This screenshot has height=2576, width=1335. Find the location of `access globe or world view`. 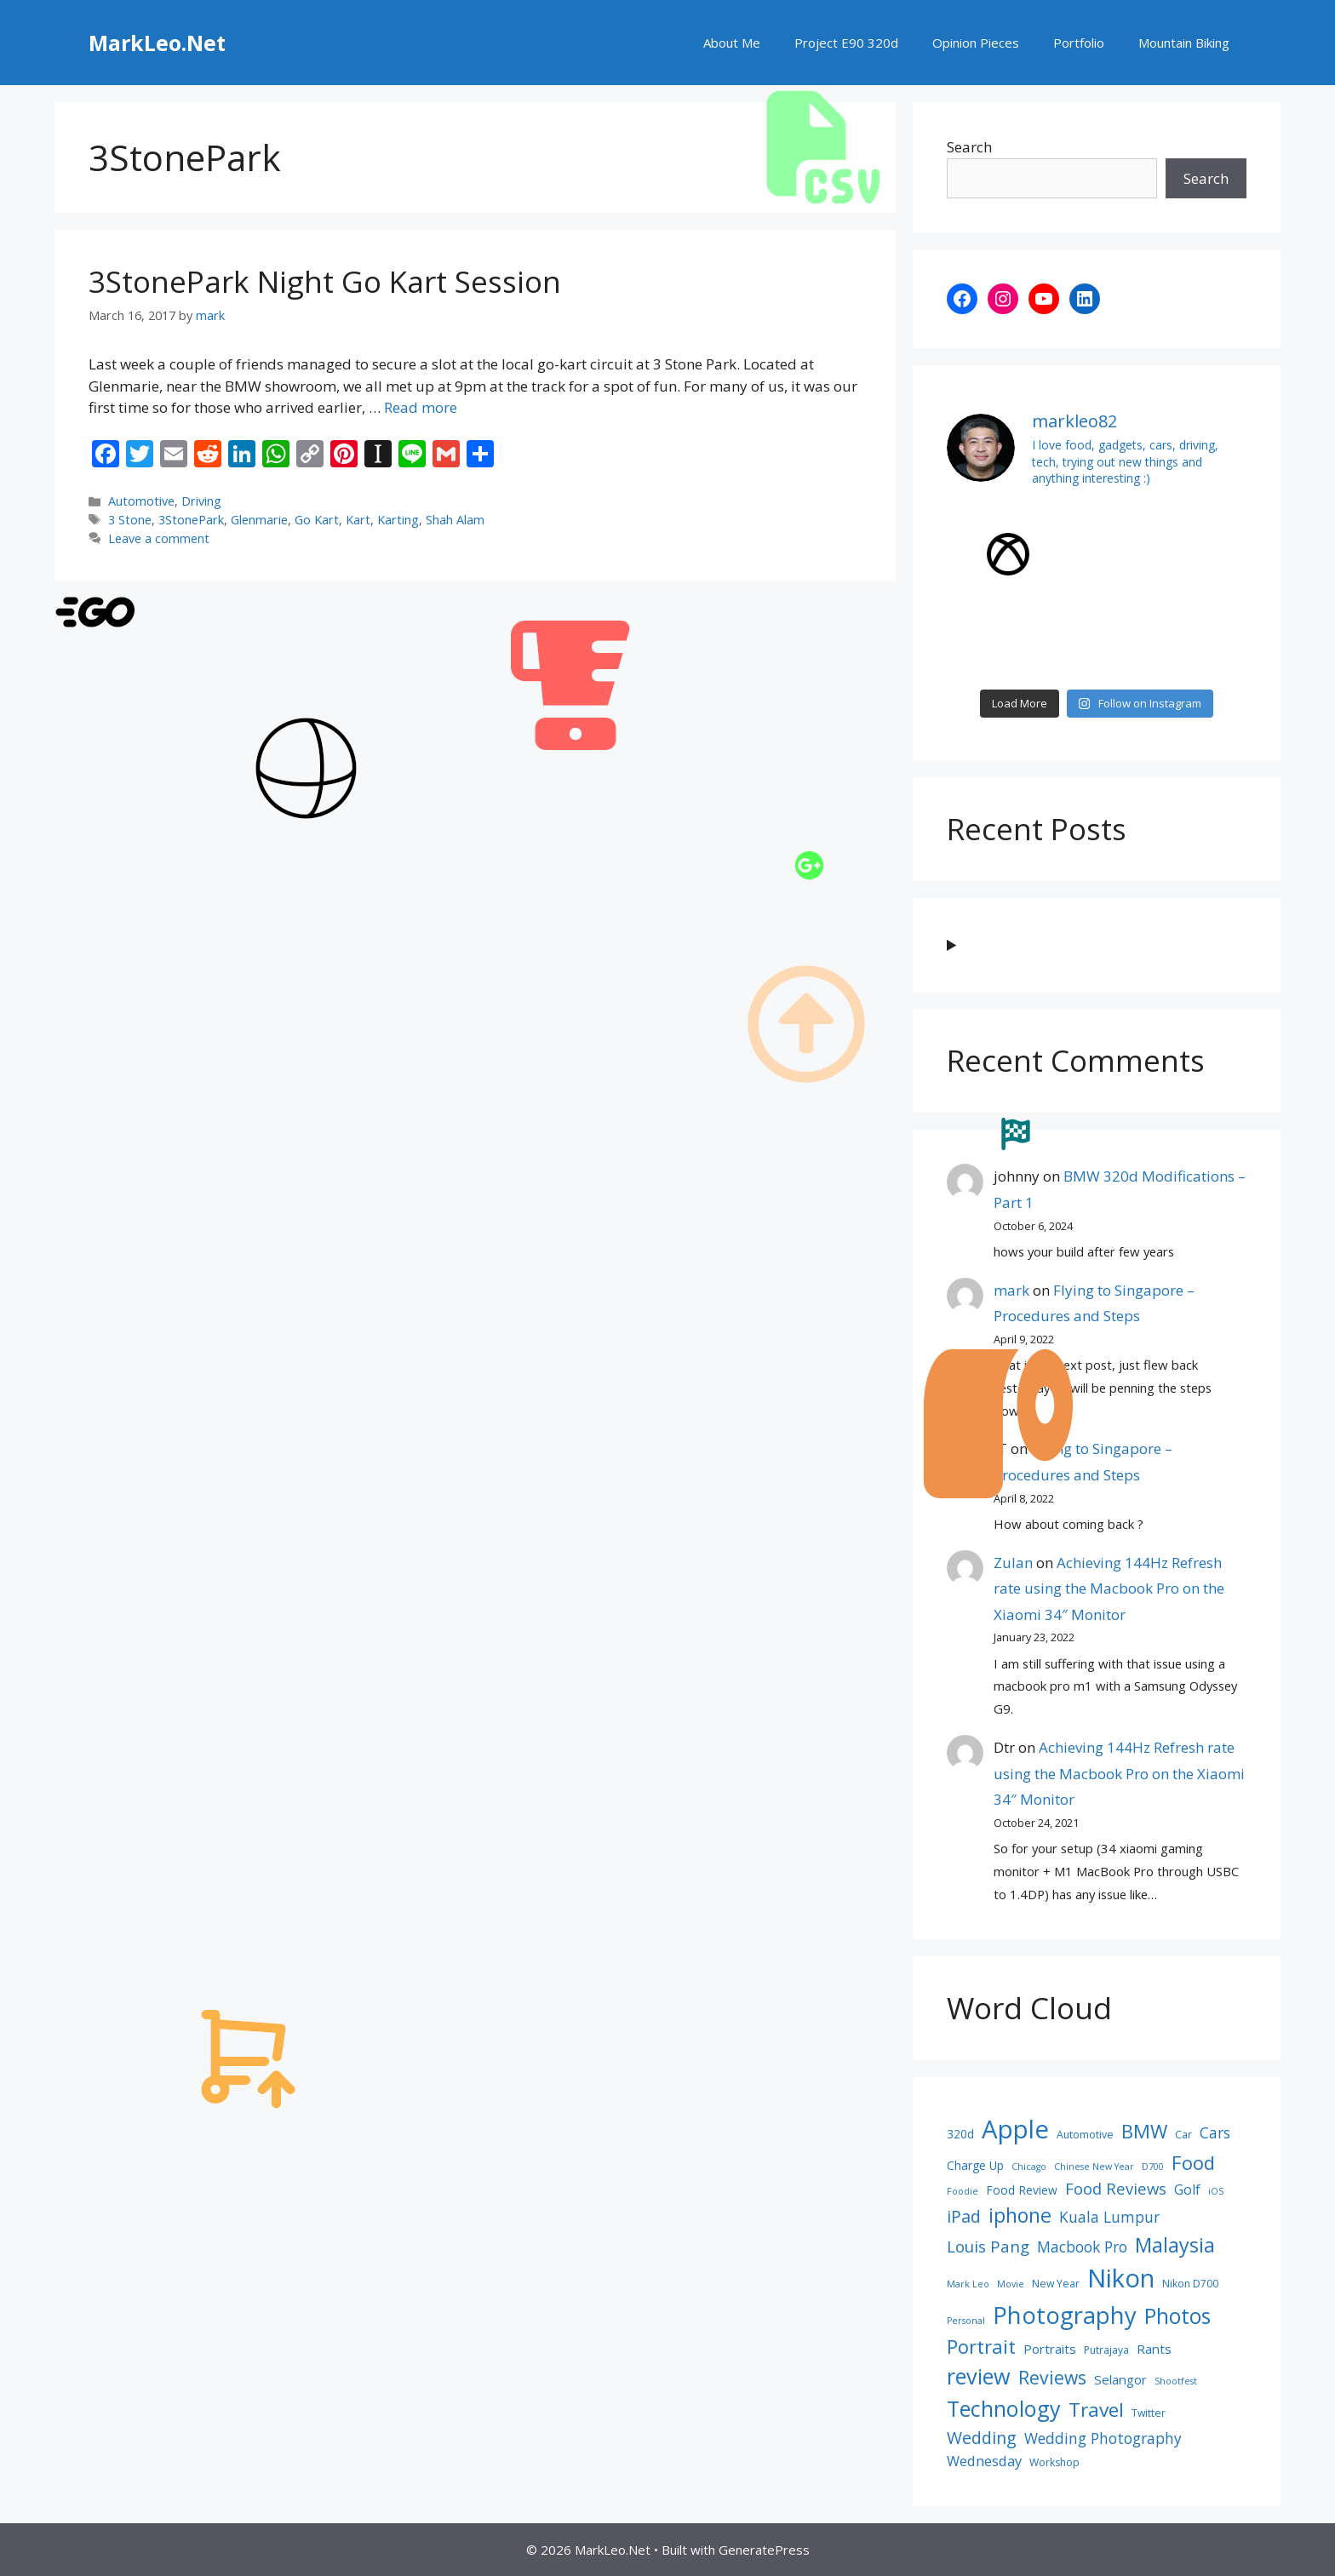

access globe or world view is located at coordinates (306, 768).